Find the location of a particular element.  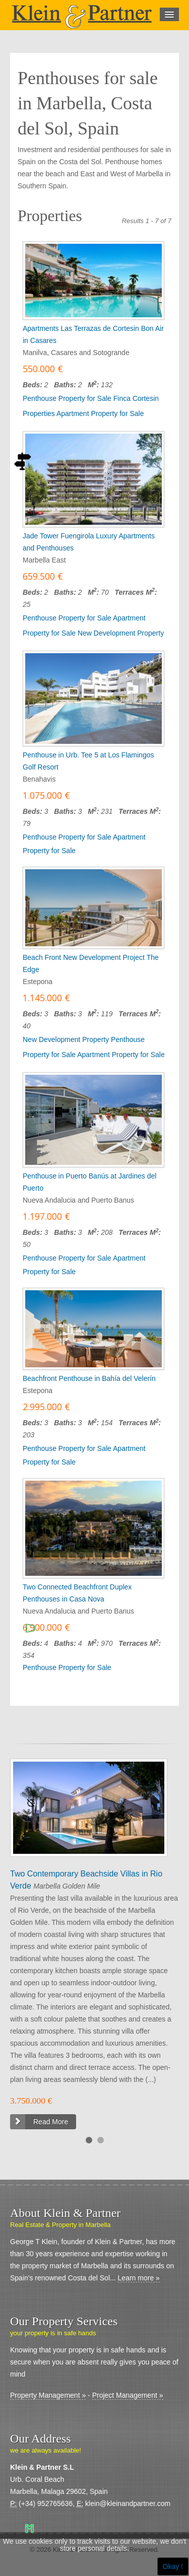

open Gmail app is located at coordinates (29, 2528).